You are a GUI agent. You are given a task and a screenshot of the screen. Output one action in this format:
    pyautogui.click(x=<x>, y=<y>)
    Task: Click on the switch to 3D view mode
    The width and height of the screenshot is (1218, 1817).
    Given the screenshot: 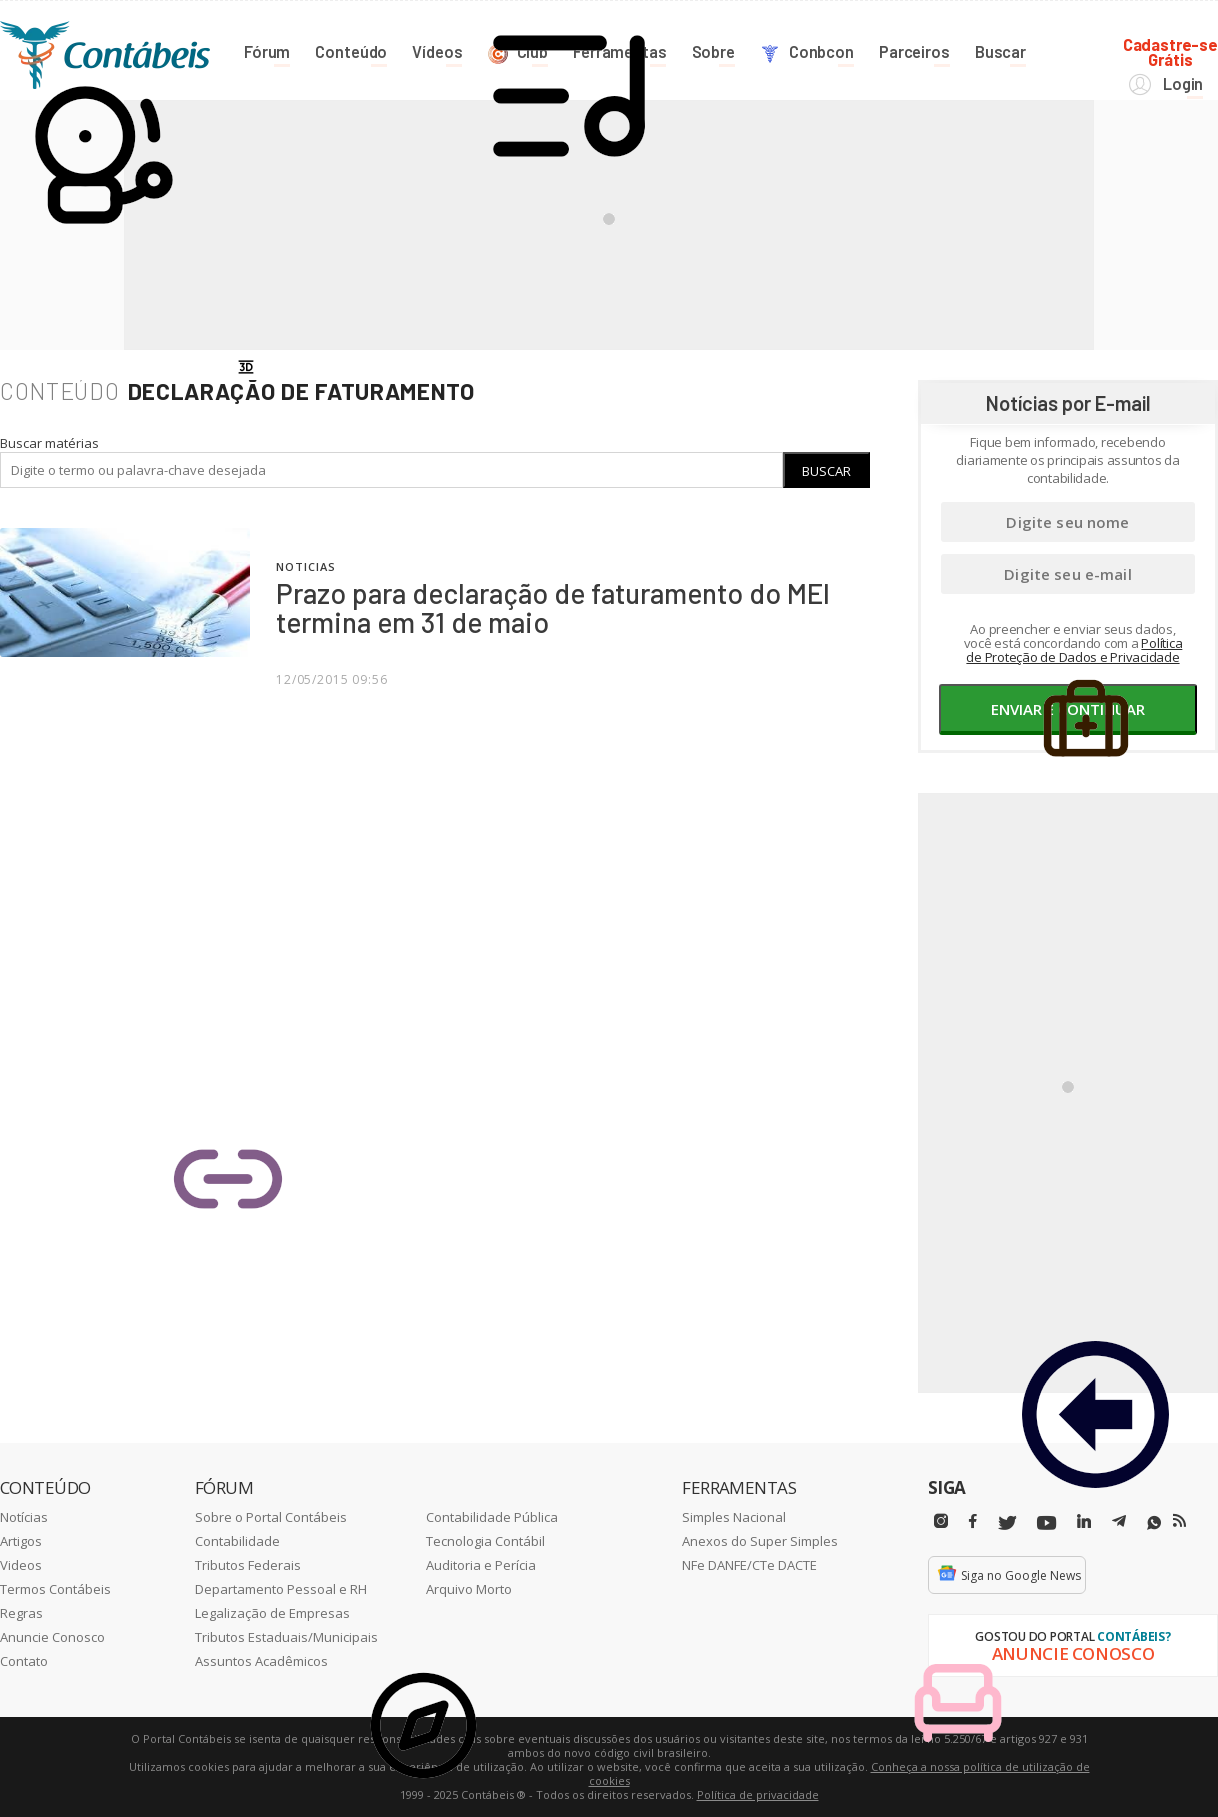 What is the action you would take?
    pyautogui.click(x=246, y=367)
    